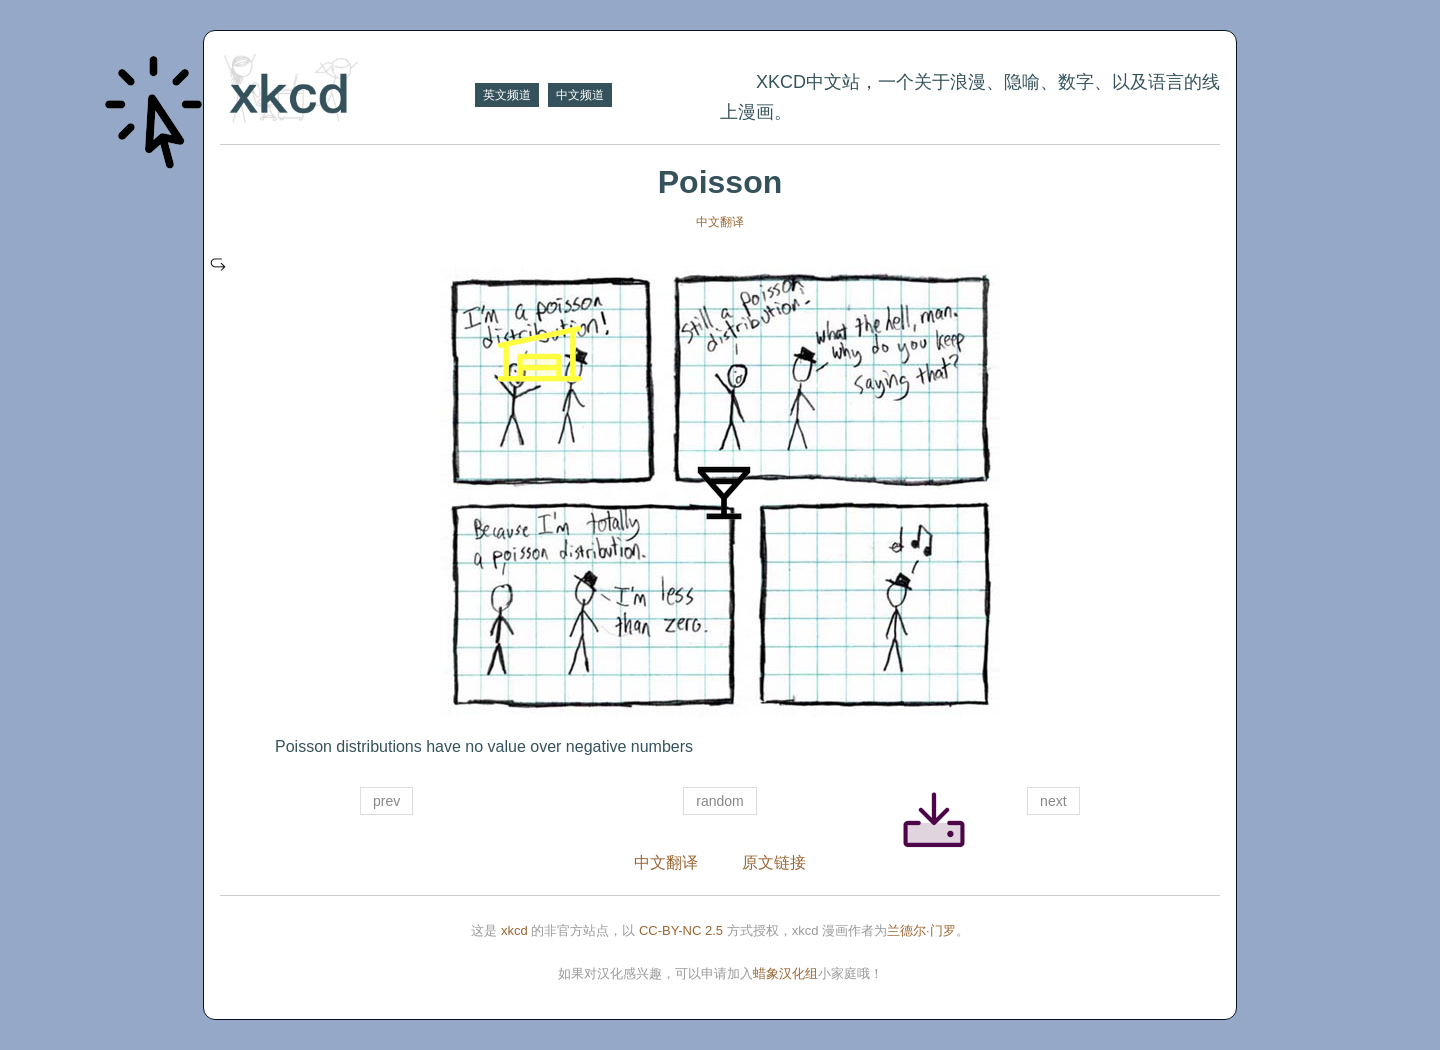 The image size is (1440, 1050). I want to click on click or tap interaction indicator, so click(153, 112).